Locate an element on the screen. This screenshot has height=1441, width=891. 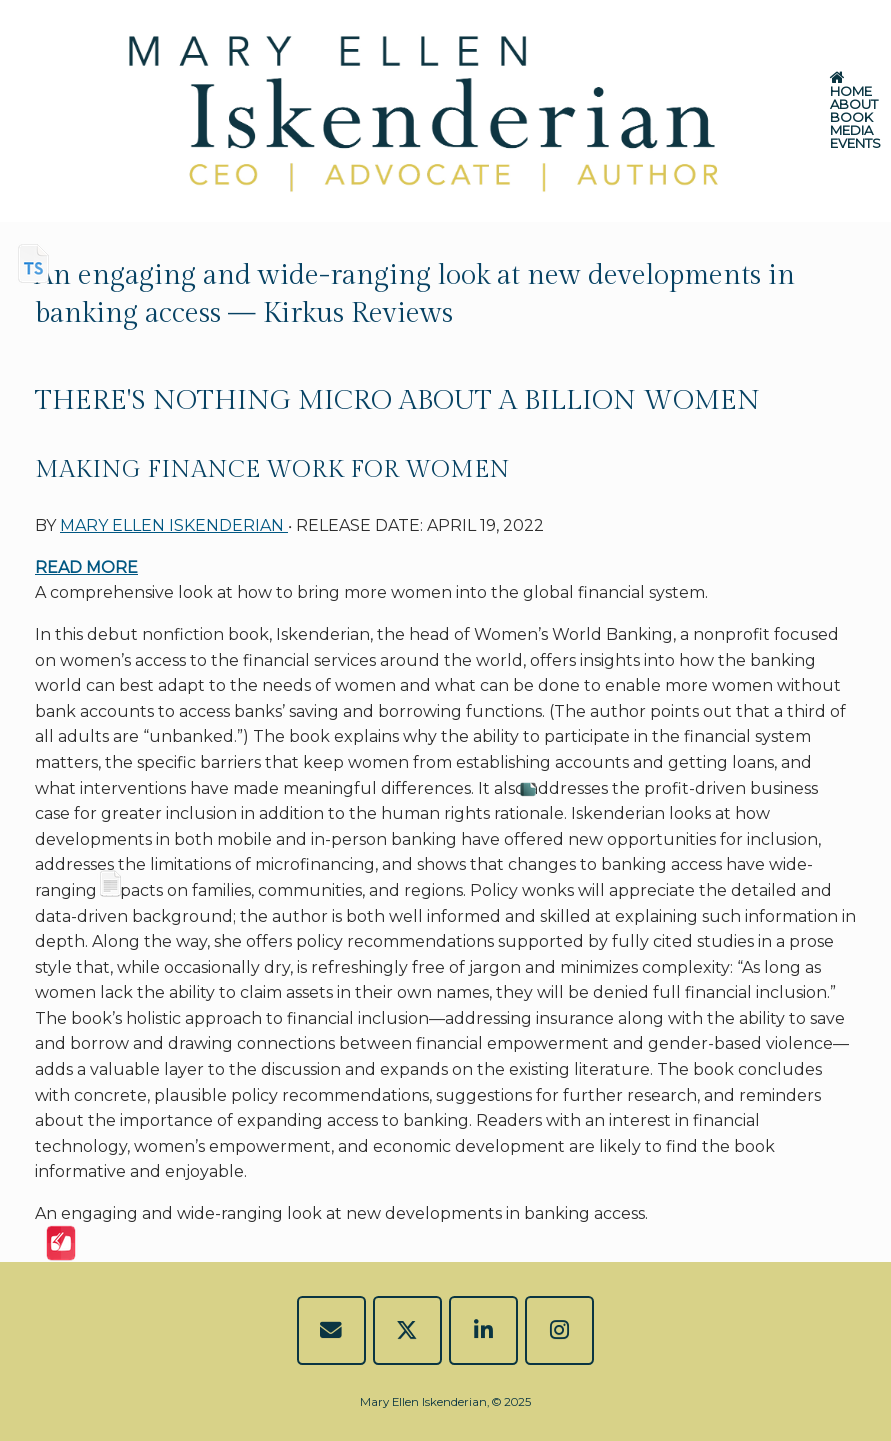
change desktop wallpaper settings is located at coordinates (528, 789).